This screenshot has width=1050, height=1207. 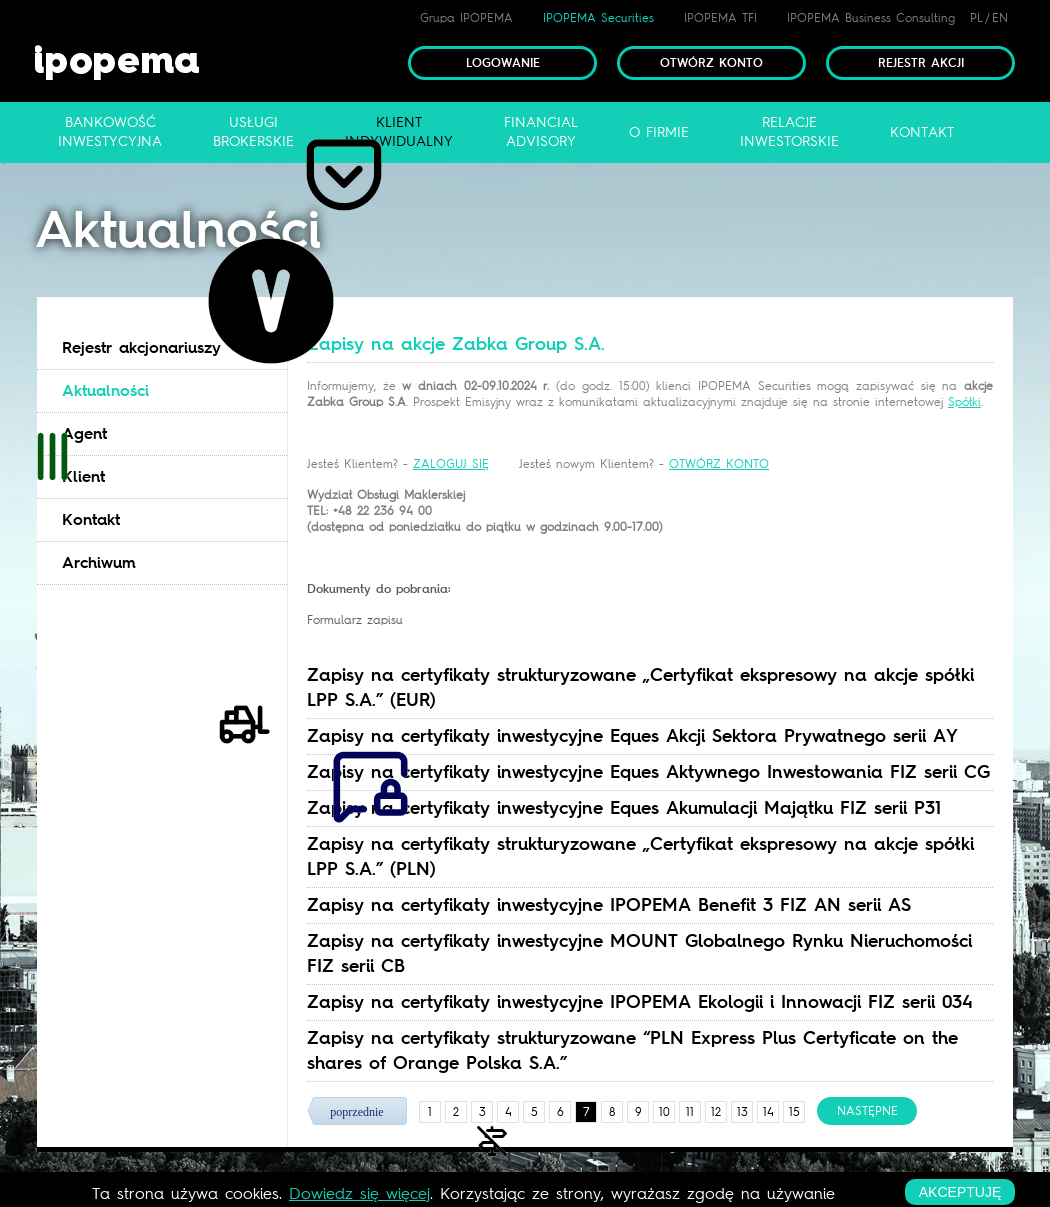 I want to click on indicates a verified status or badge, so click(x=271, y=301).